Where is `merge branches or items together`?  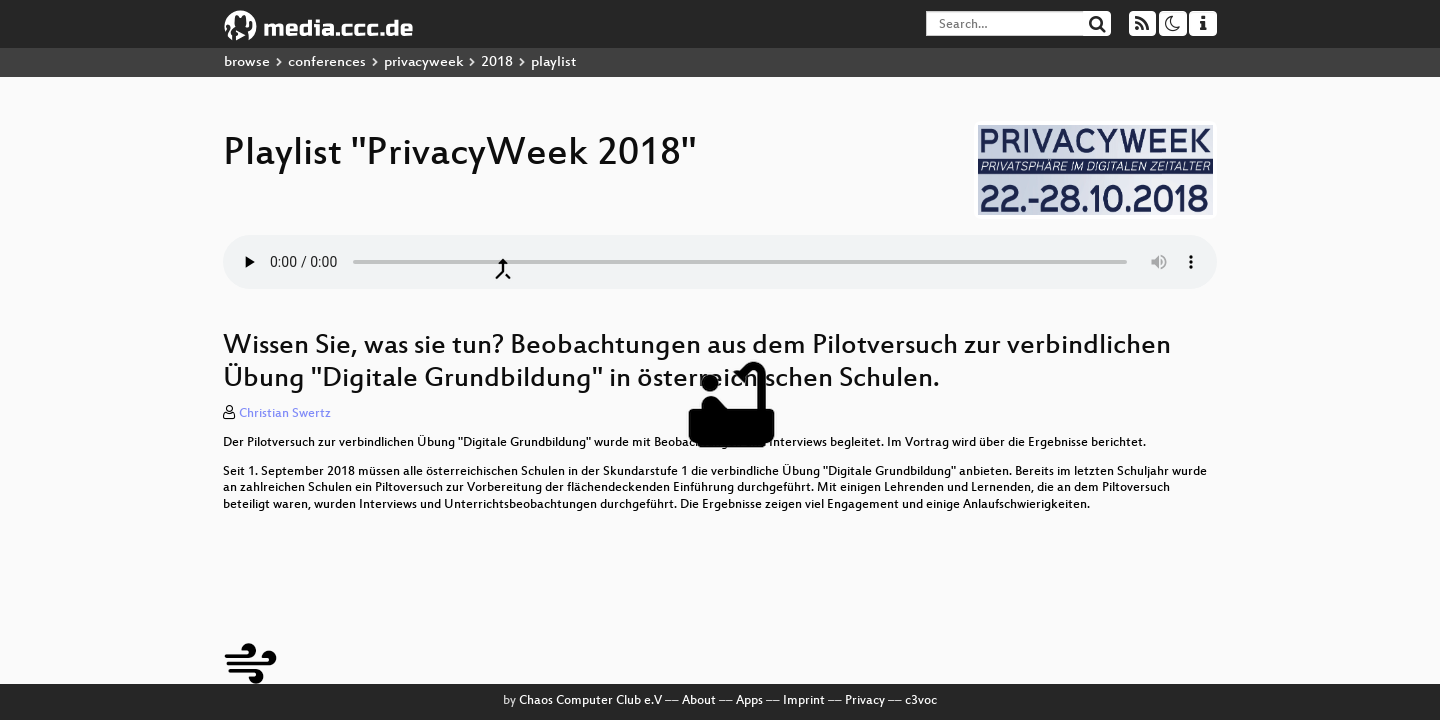 merge branches or items together is located at coordinates (503, 269).